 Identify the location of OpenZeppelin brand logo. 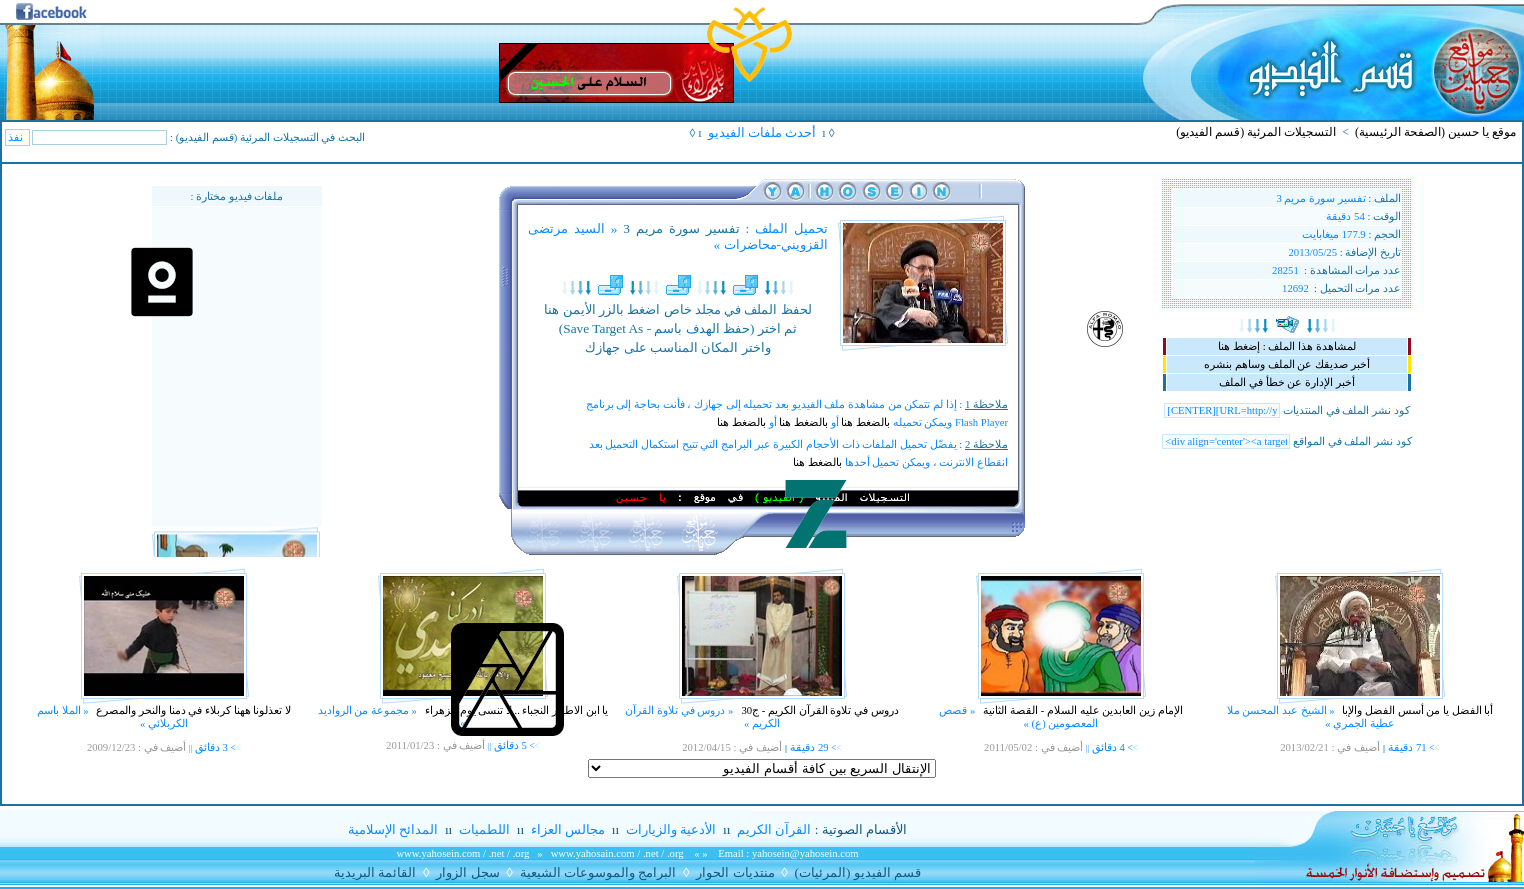
(816, 514).